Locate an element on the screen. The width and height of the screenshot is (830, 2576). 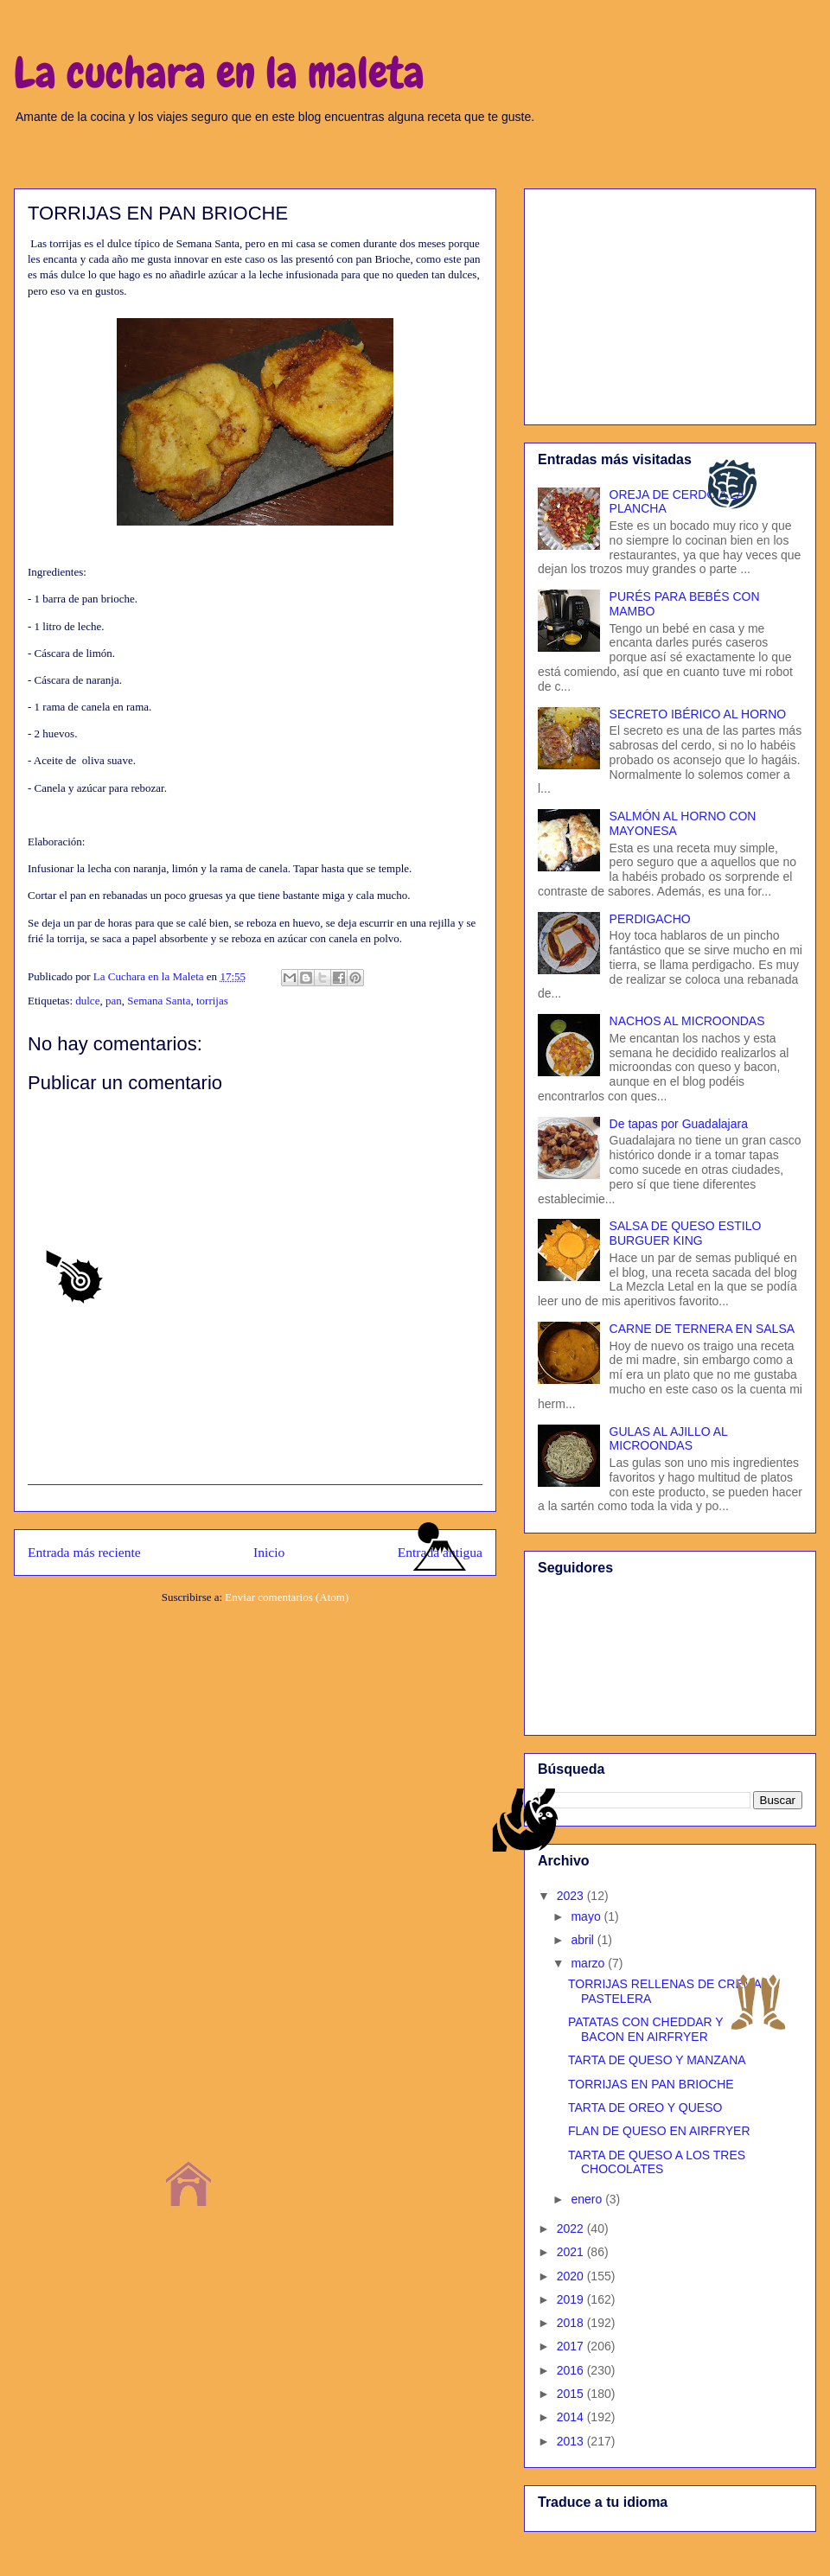
access pet or dog-related features is located at coordinates (188, 2184).